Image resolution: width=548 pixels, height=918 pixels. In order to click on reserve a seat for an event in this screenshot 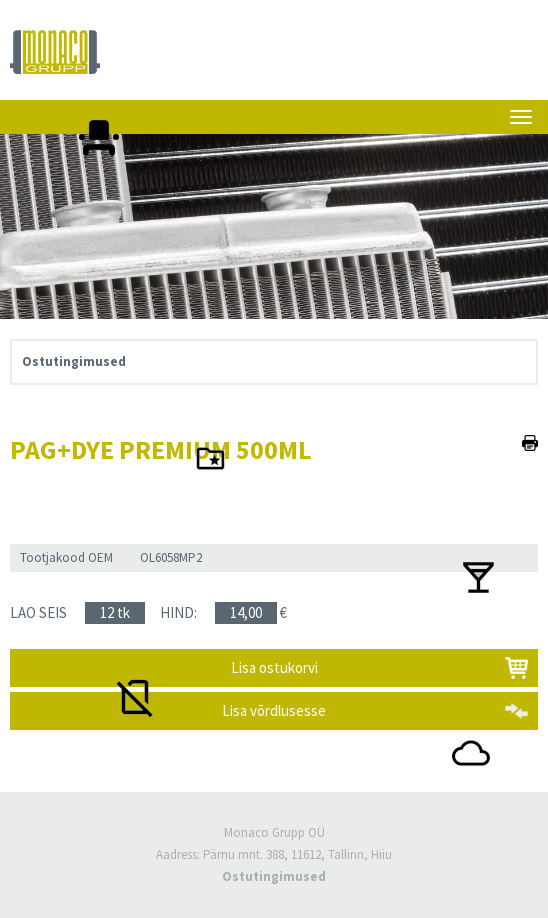, I will do `click(99, 138)`.